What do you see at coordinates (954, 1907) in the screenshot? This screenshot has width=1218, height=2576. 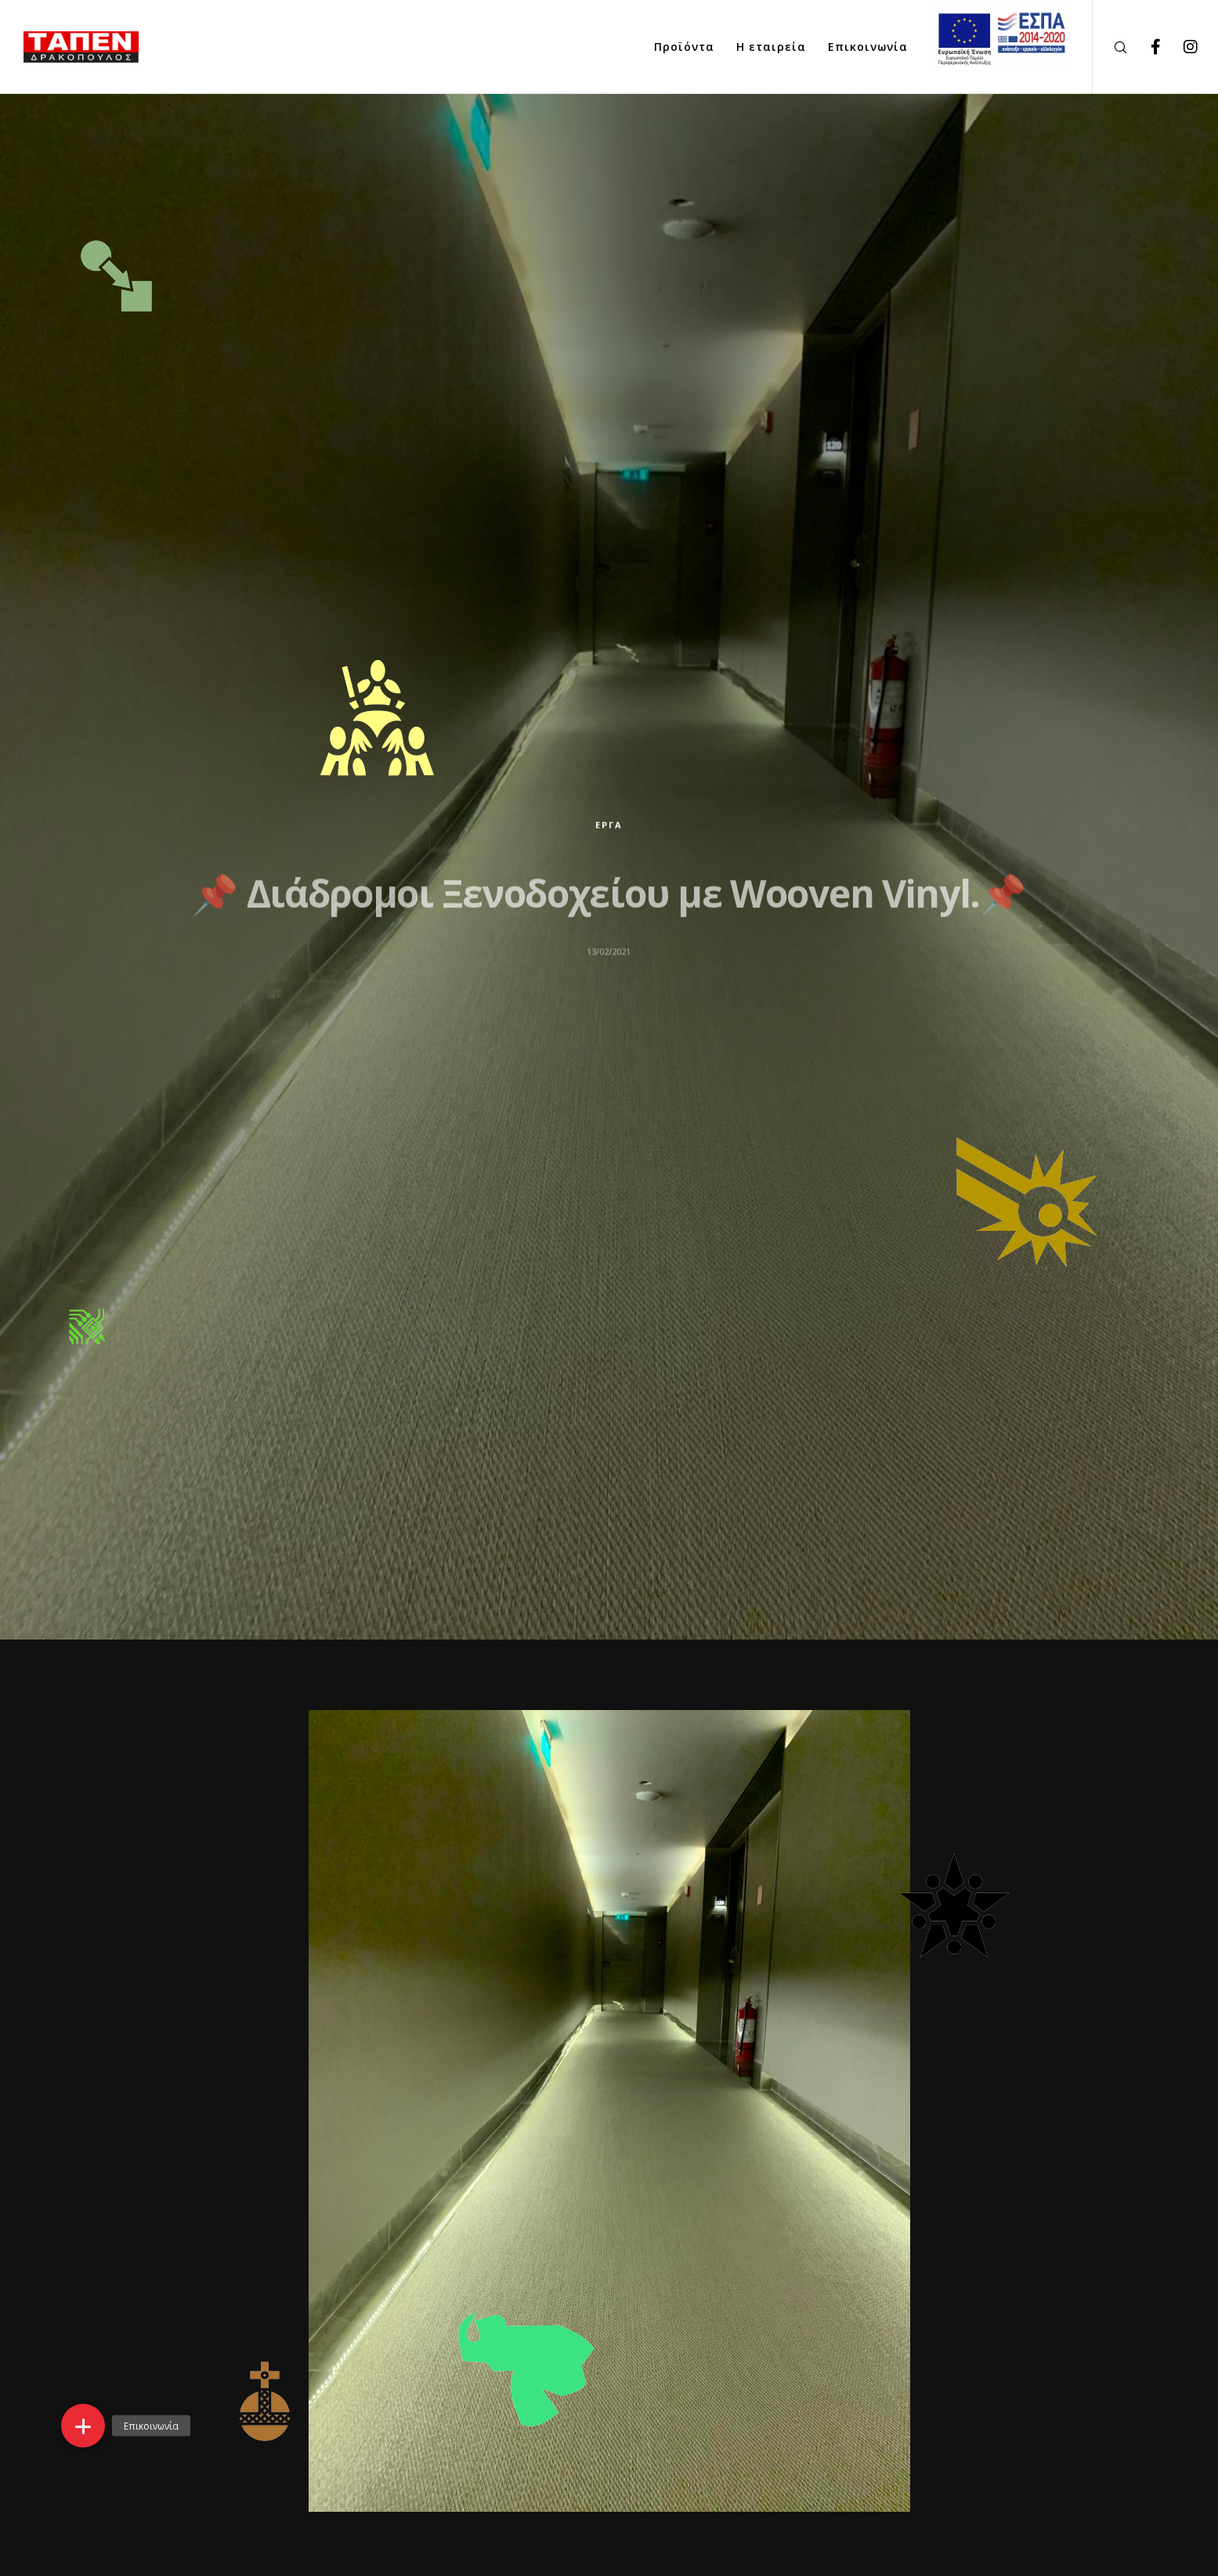 I see `view achievements or rewards in a game` at bounding box center [954, 1907].